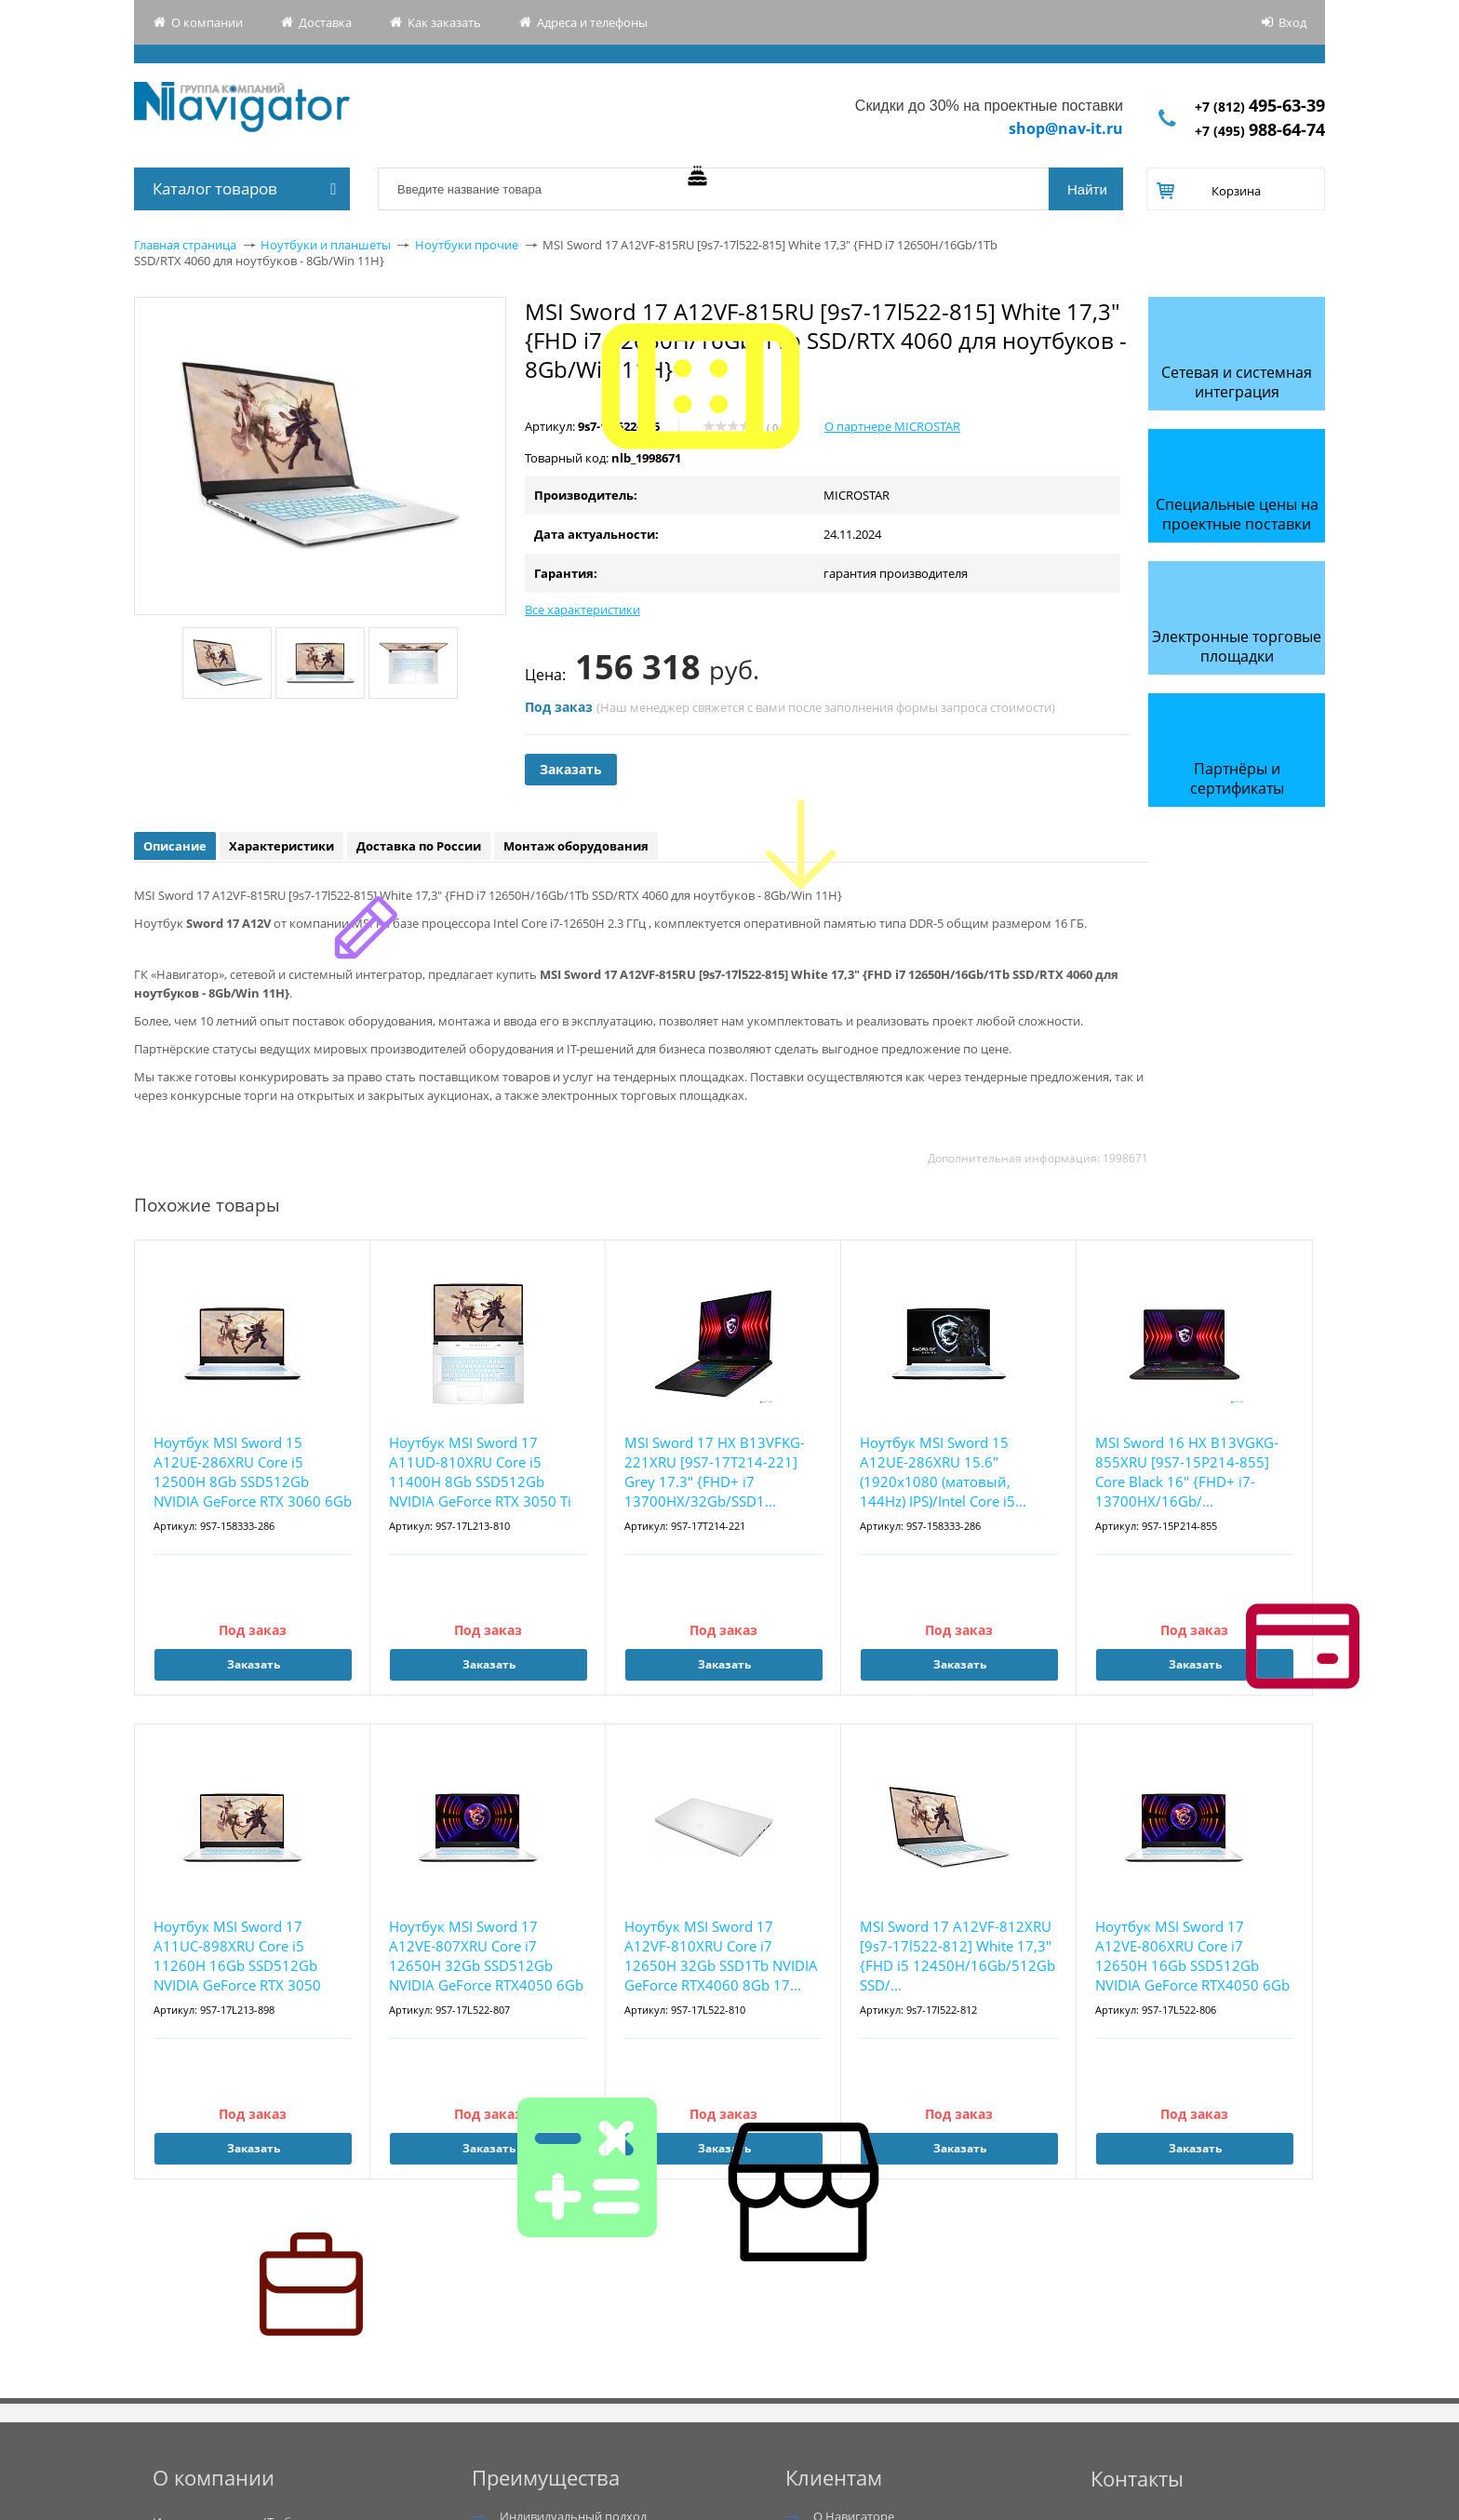 This screenshot has height=2520, width=1459. Describe the element at coordinates (1303, 1646) in the screenshot. I see `manage payment methods` at that location.